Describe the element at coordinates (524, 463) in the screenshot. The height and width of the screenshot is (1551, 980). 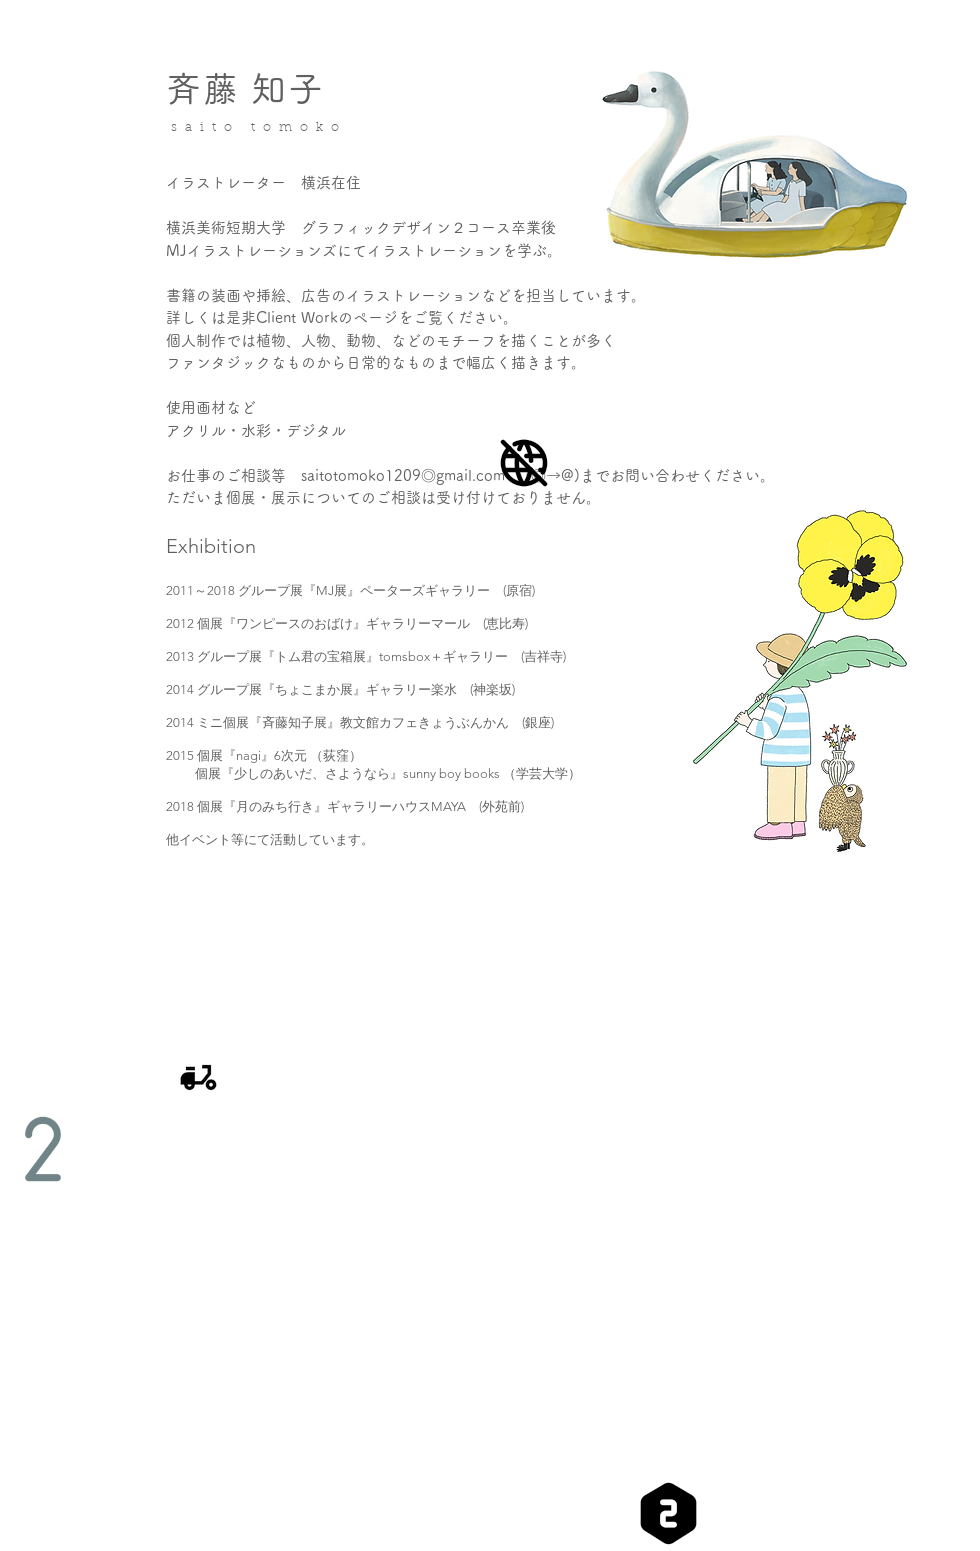
I see `disable internet or web access` at that location.